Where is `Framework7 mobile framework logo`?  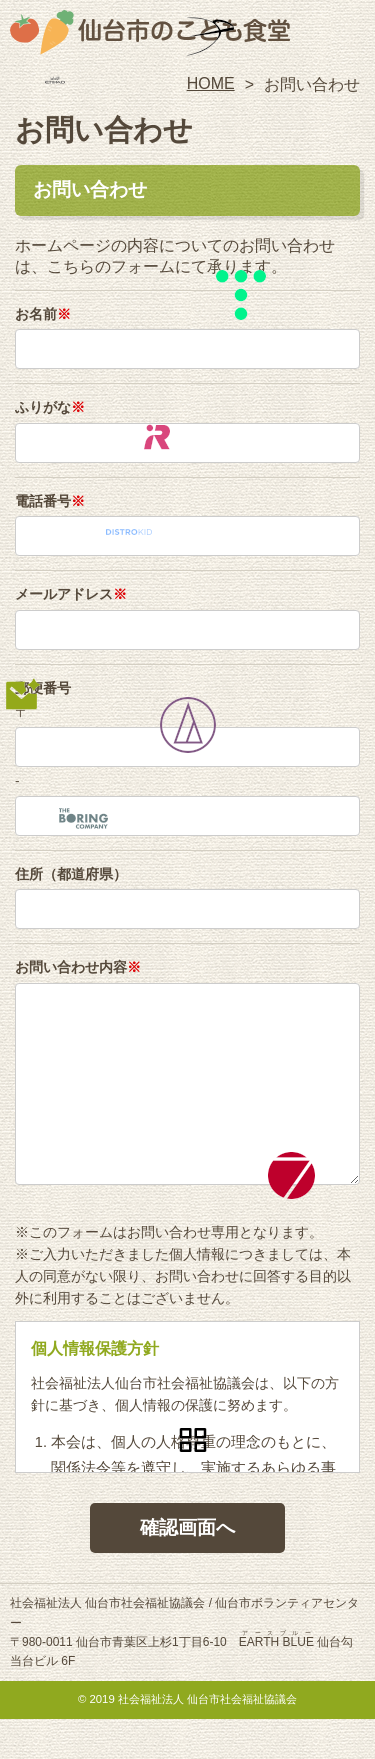
Framework7 mobile framework logo is located at coordinates (291, 1175).